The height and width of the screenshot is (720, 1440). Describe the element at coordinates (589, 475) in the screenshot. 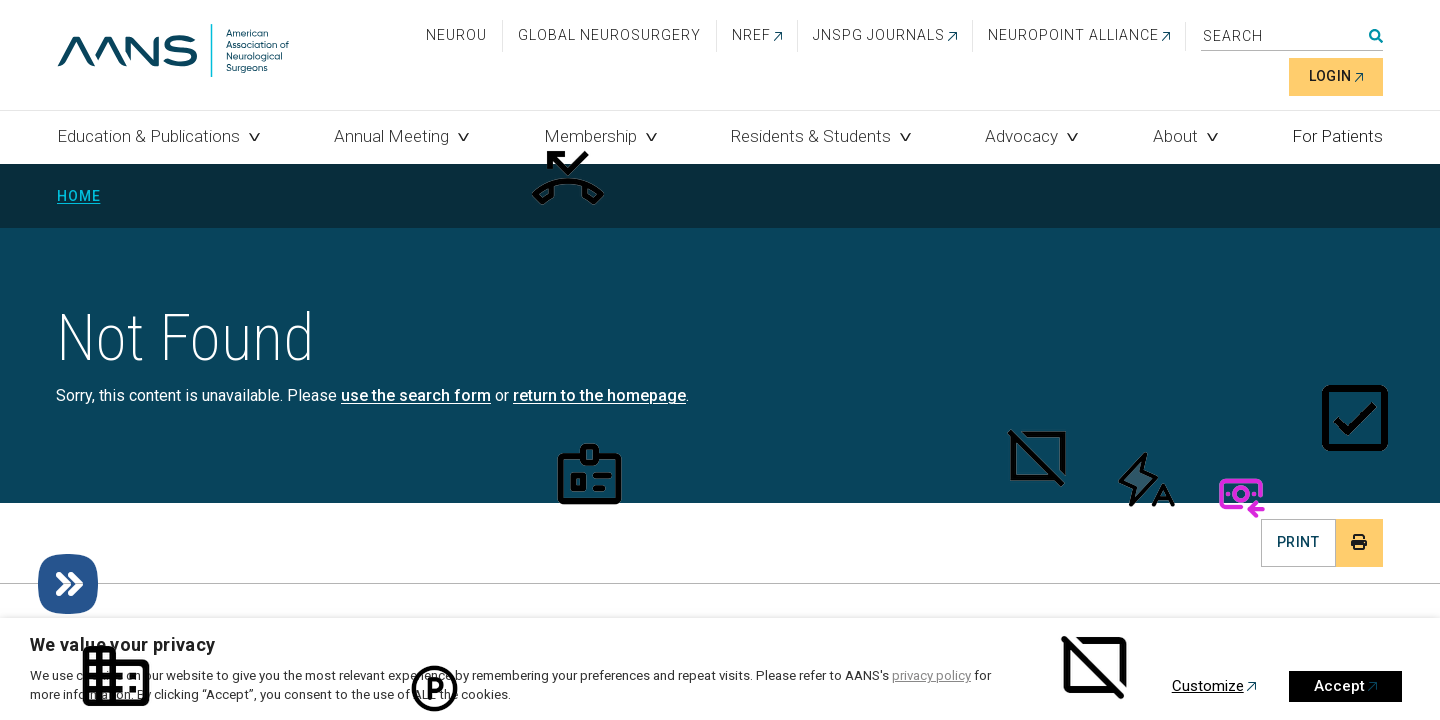

I see `view your profile or identification` at that location.